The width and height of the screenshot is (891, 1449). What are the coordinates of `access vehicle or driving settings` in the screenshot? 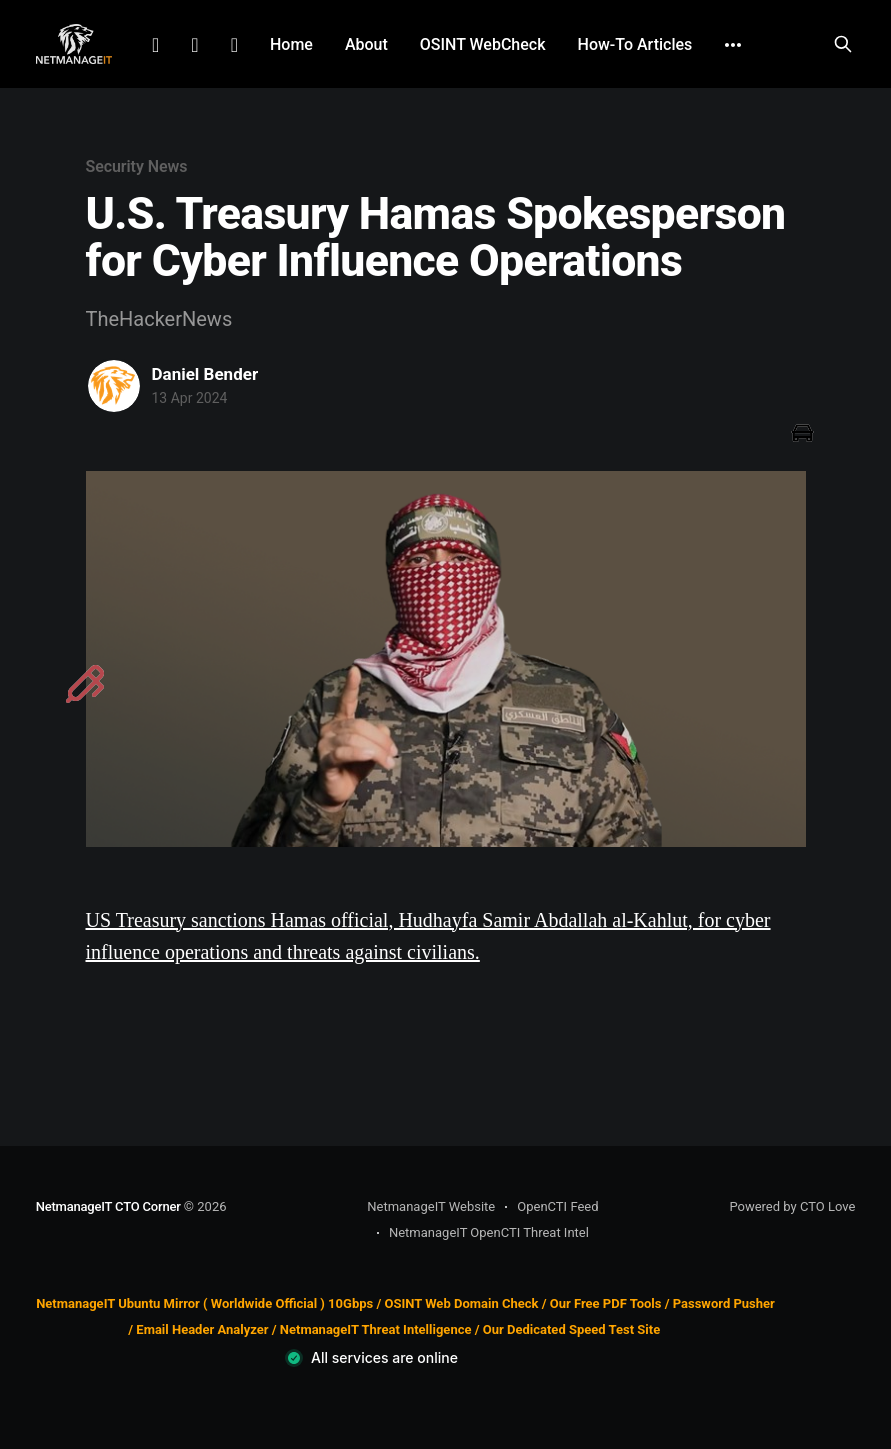 It's located at (802, 433).